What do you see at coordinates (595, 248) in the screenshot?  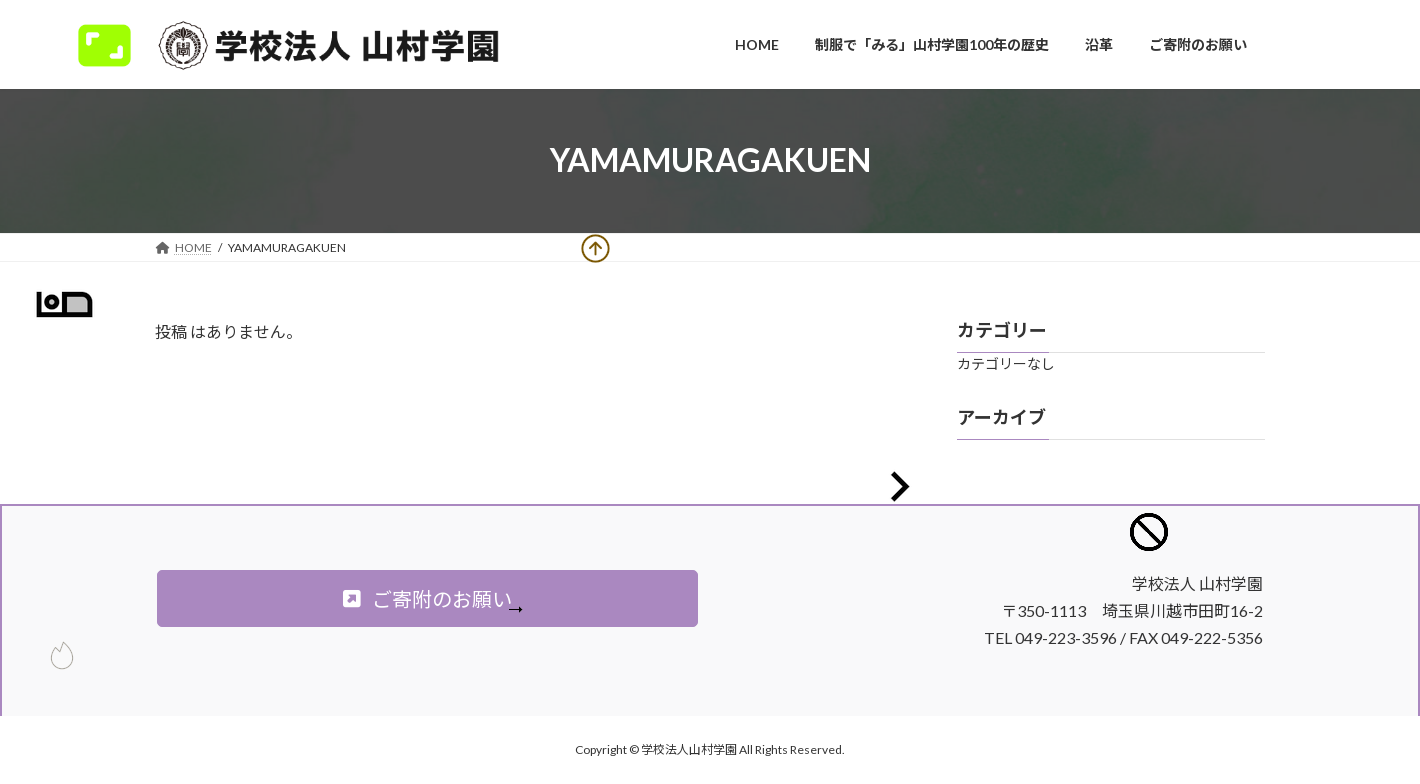 I see `scroll to top of page` at bounding box center [595, 248].